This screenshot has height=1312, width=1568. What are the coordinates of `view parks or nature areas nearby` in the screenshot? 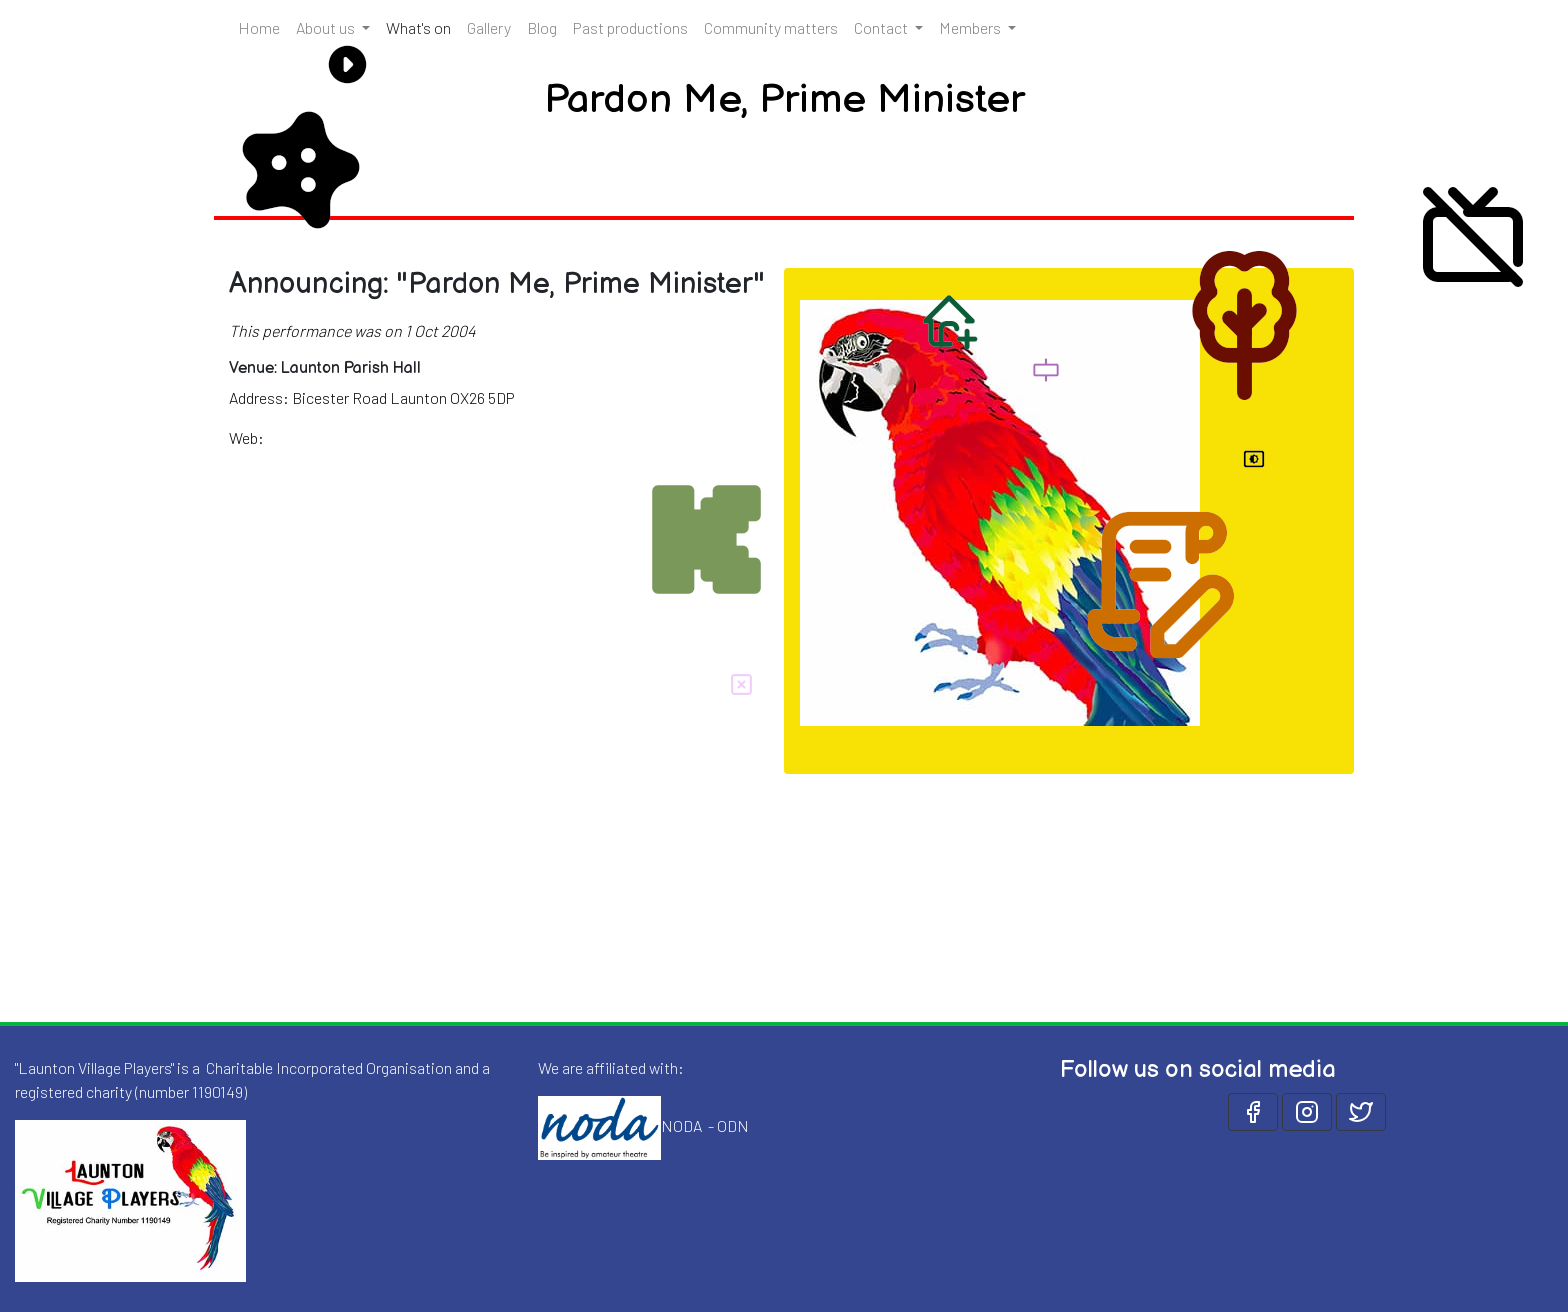 It's located at (1244, 325).